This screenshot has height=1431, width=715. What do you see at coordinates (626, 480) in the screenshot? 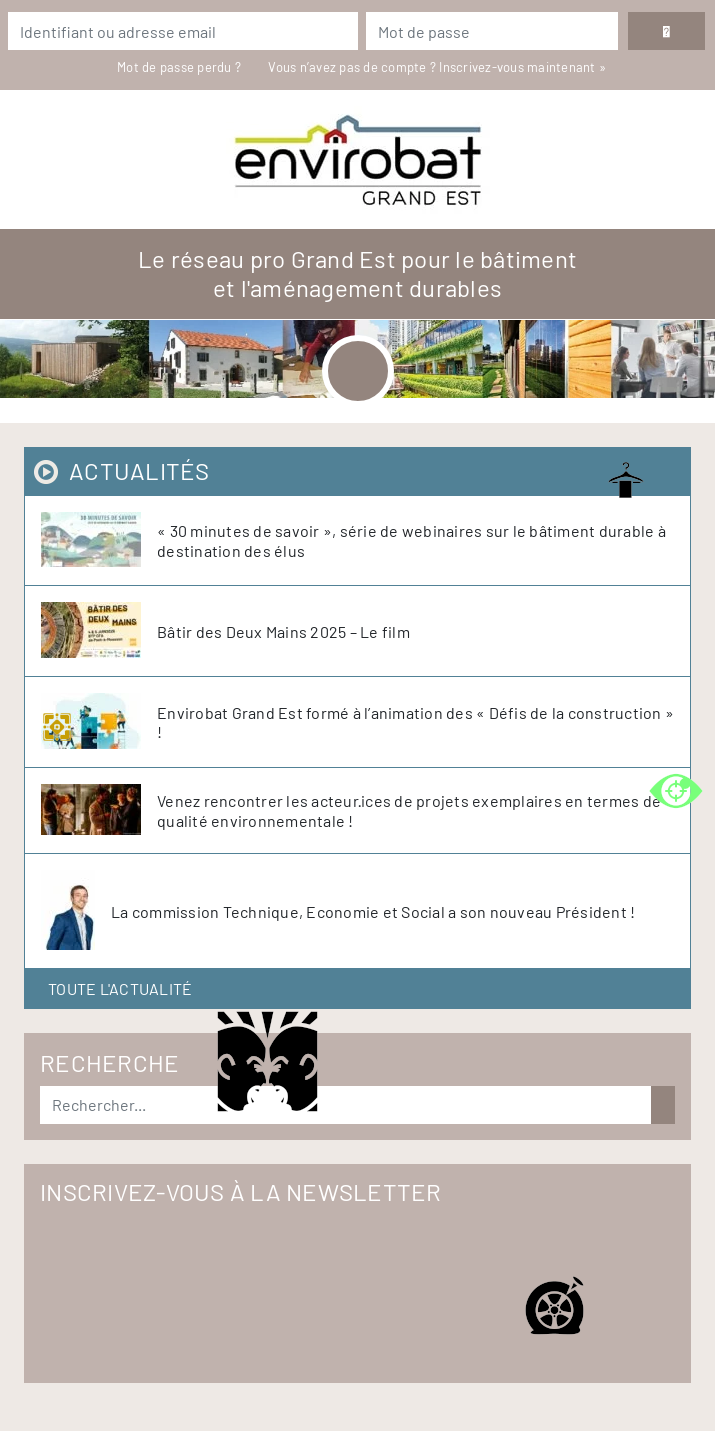
I see `browse clothing or wardrobe items` at bounding box center [626, 480].